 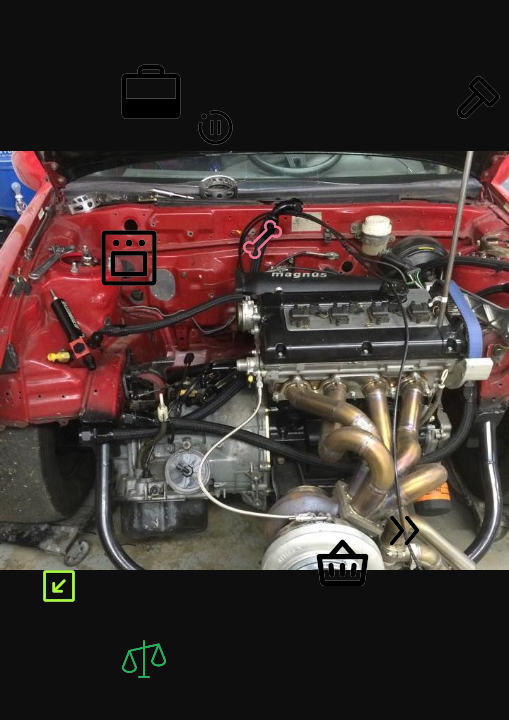 I want to click on motion photo playback is paused, so click(x=215, y=127).